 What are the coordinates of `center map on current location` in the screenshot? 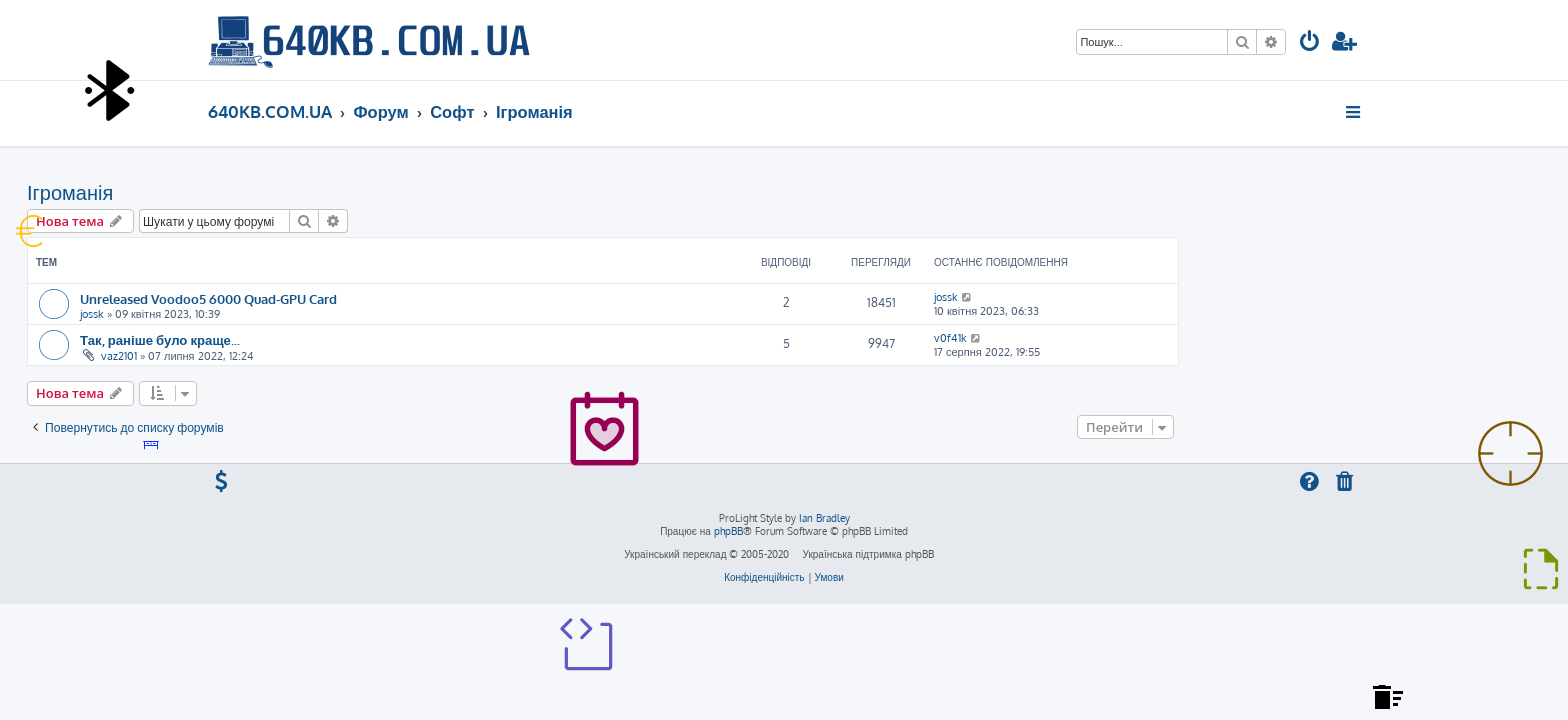 It's located at (1510, 453).